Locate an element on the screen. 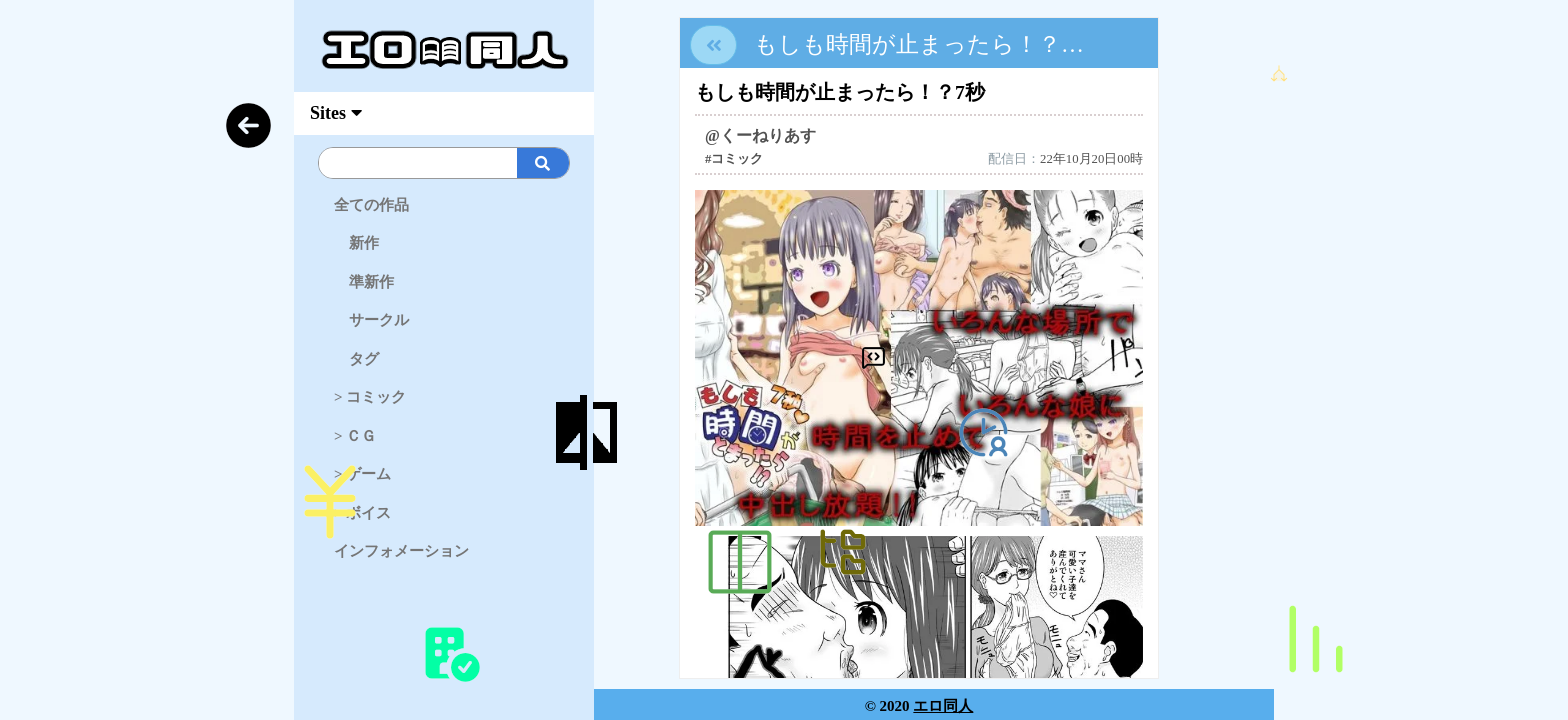 The width and height of the screenshot is (1568, 720). view prices in japanese yen is located at coordinates (330, 502).